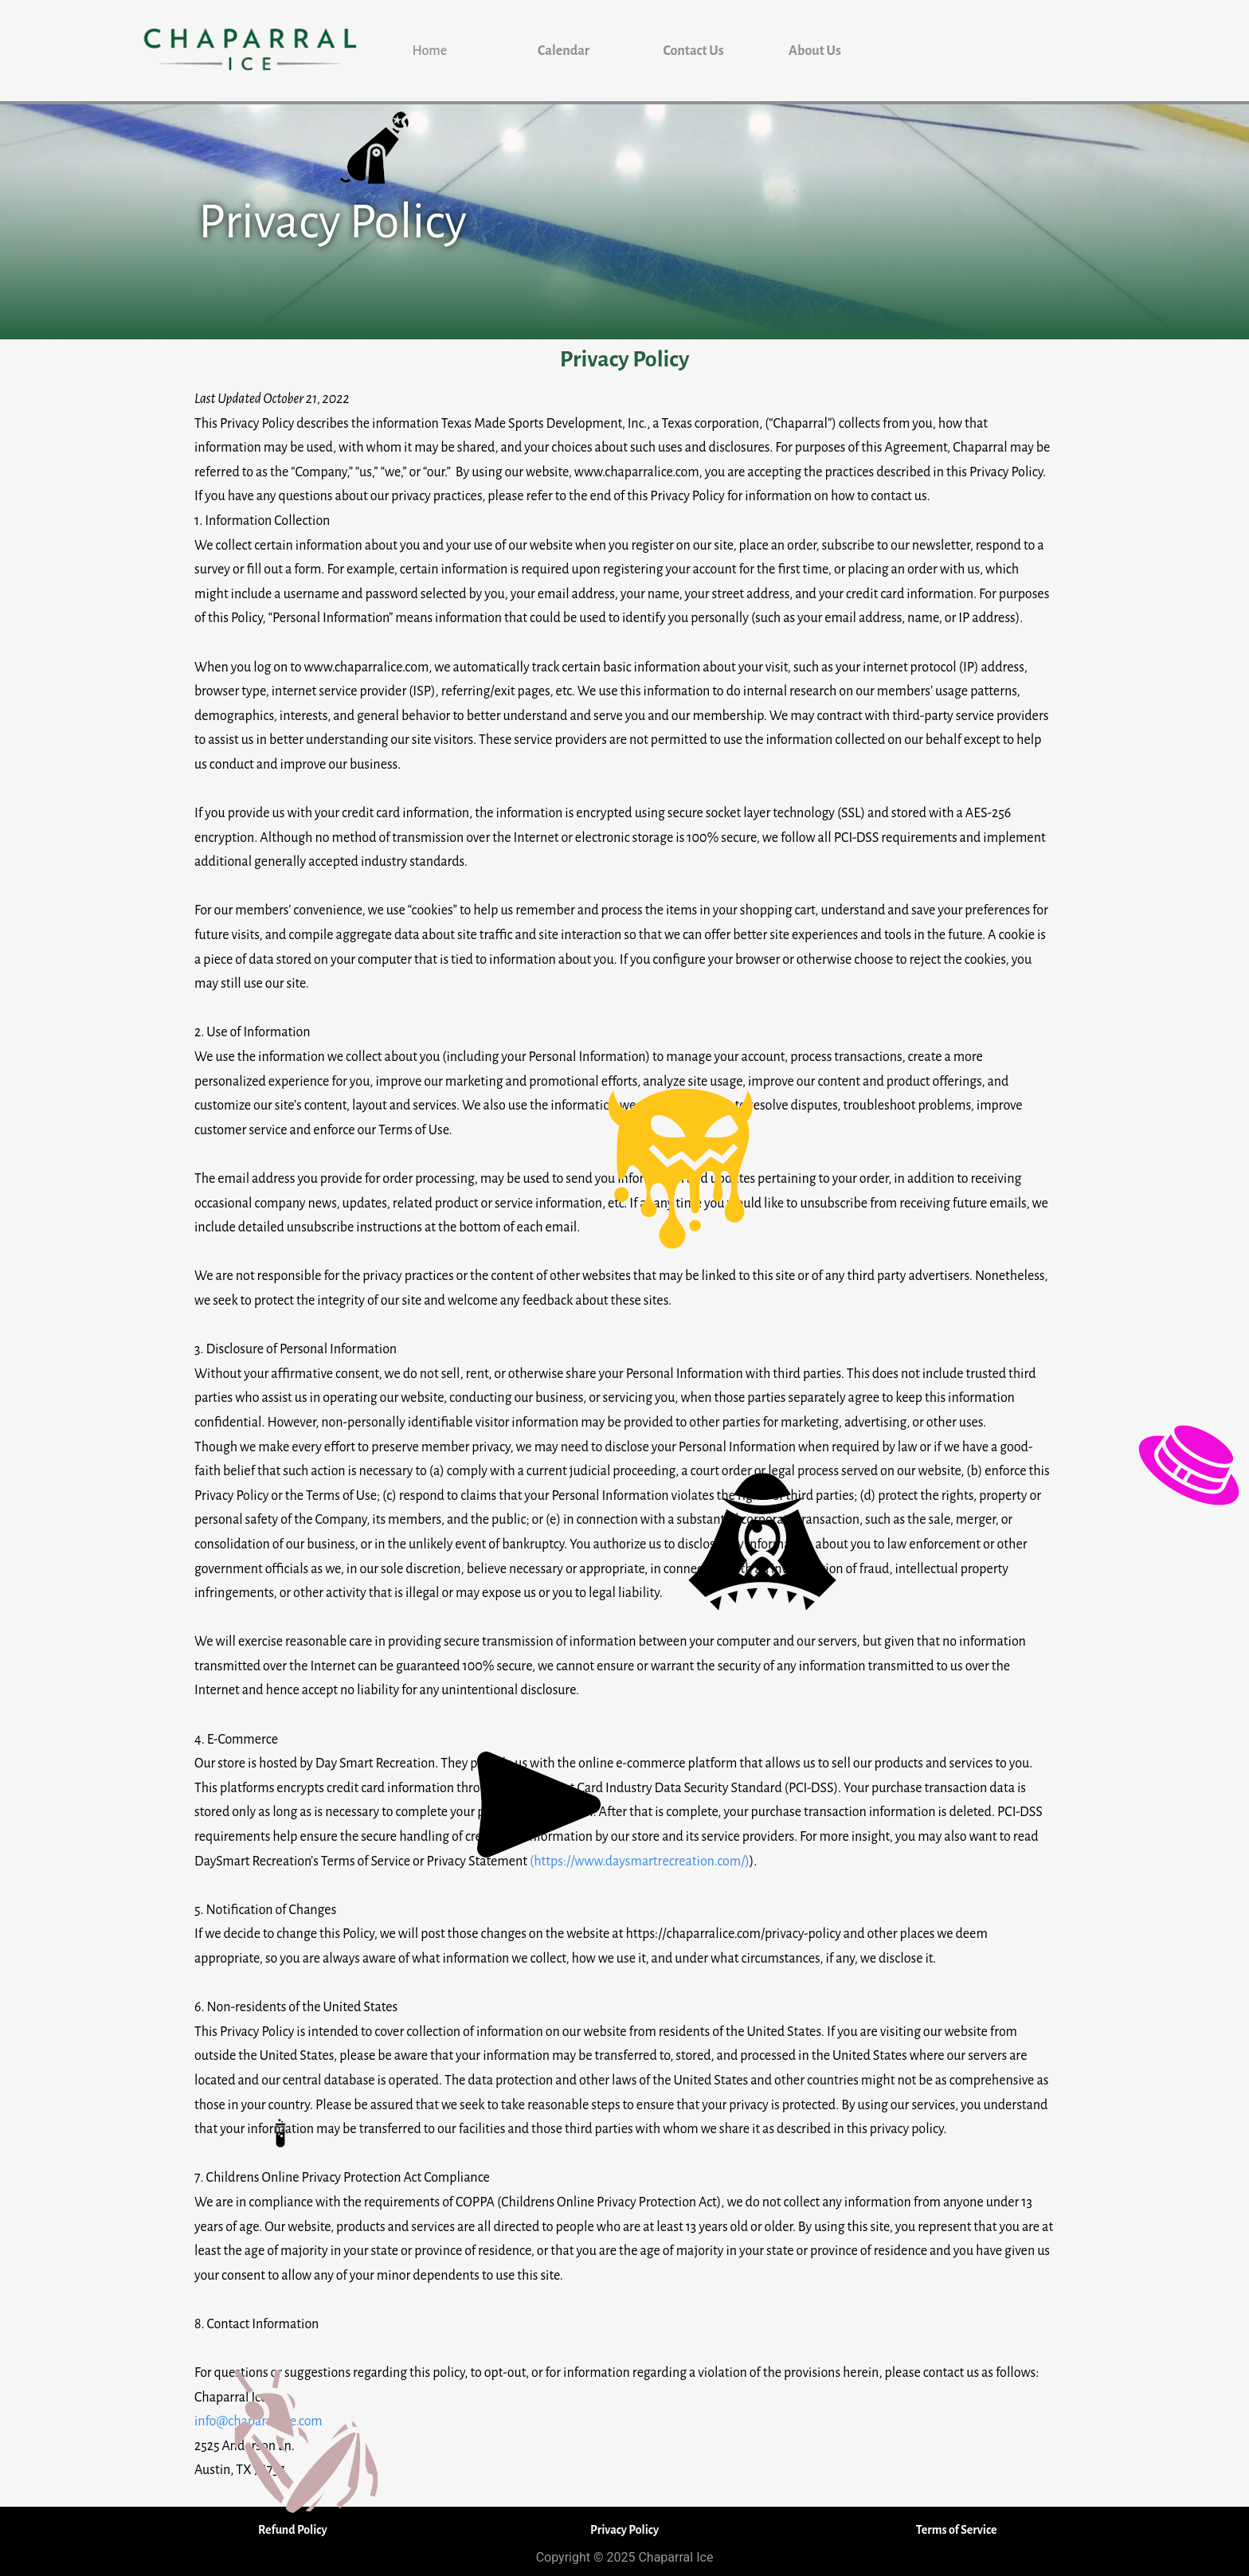 The width and height of the screenshot is (1249, 2576). Describe the element at coordinates (306, 2441) in the screenshot. I see `indicates insect or bug-type creature in game` at that location.